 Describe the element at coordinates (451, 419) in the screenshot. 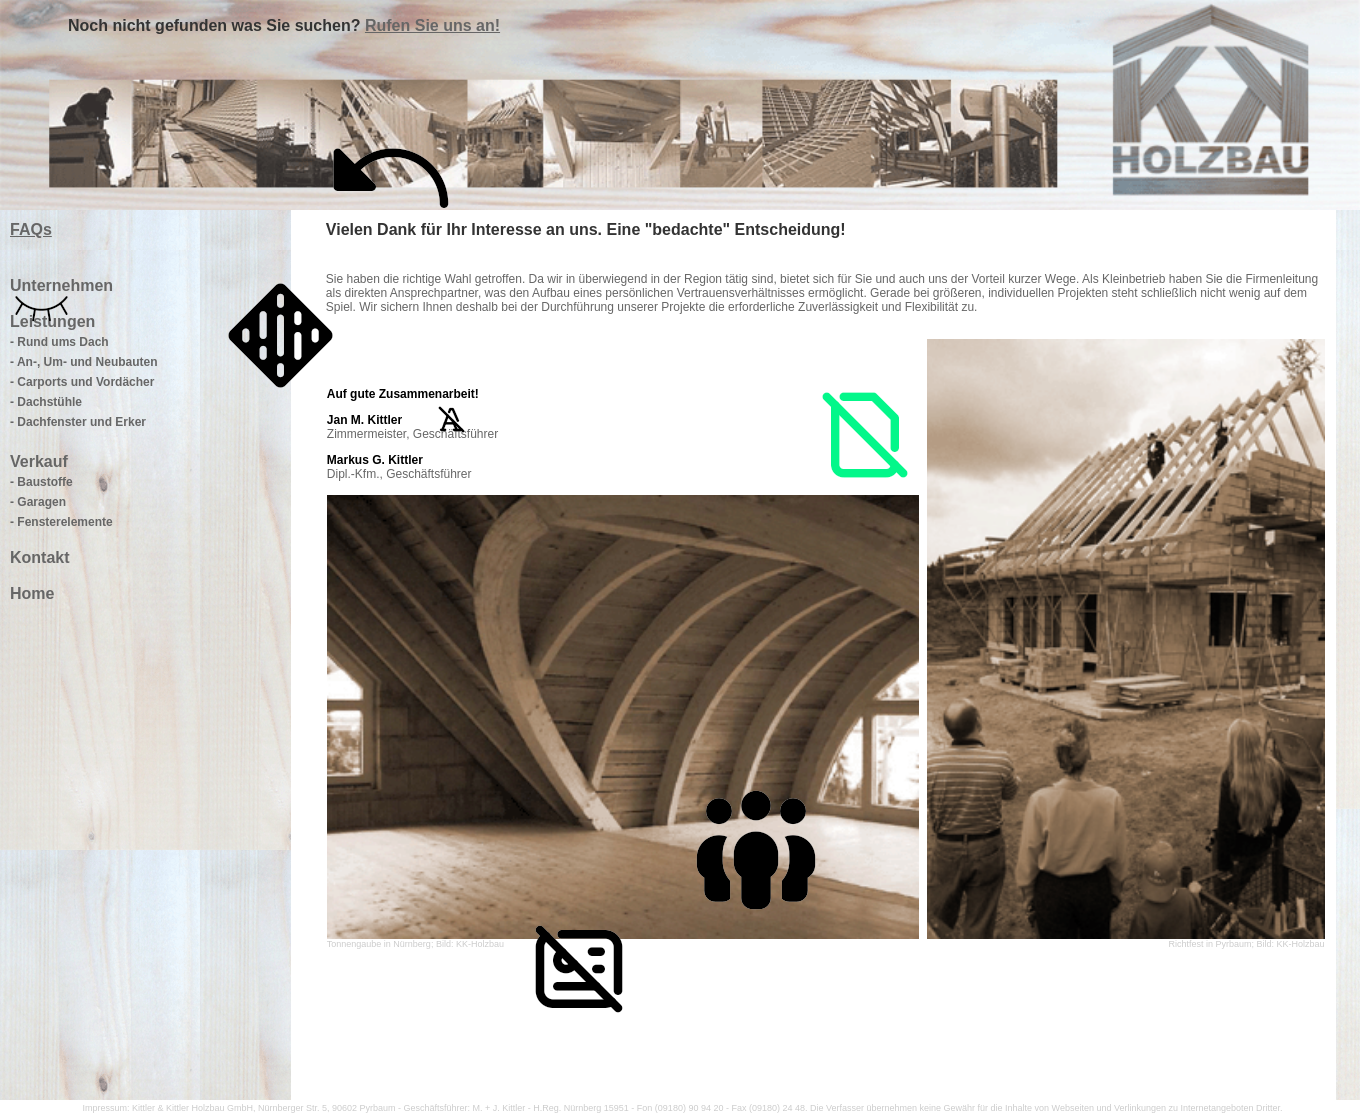

I see `disable text formatting options` at that location.